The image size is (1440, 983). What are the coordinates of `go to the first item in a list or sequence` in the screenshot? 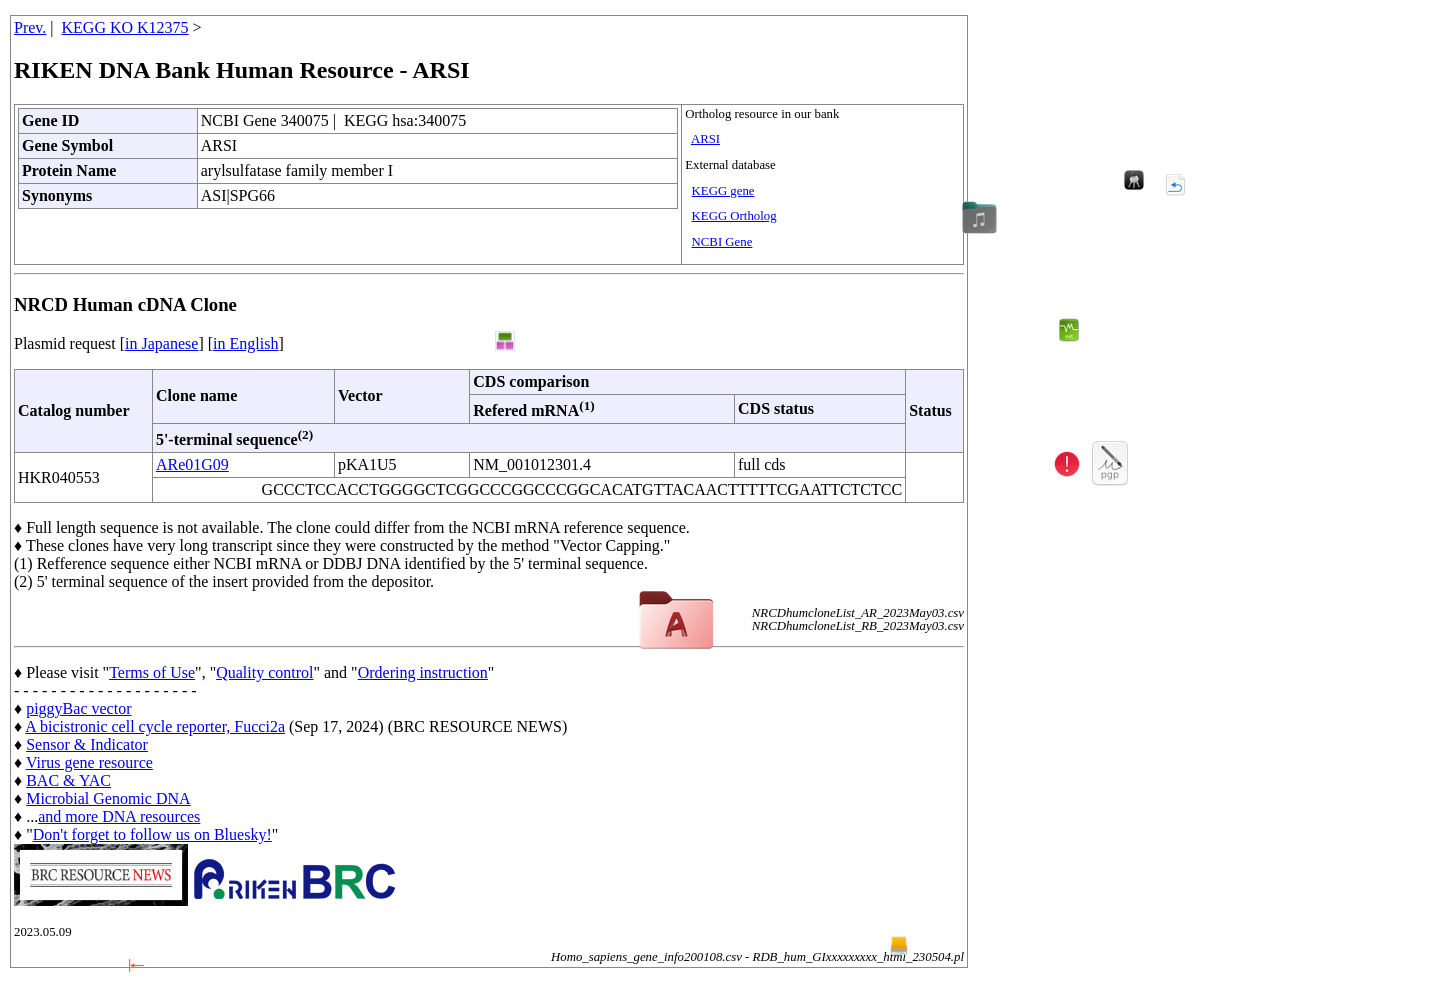 It's located at (136, 965).